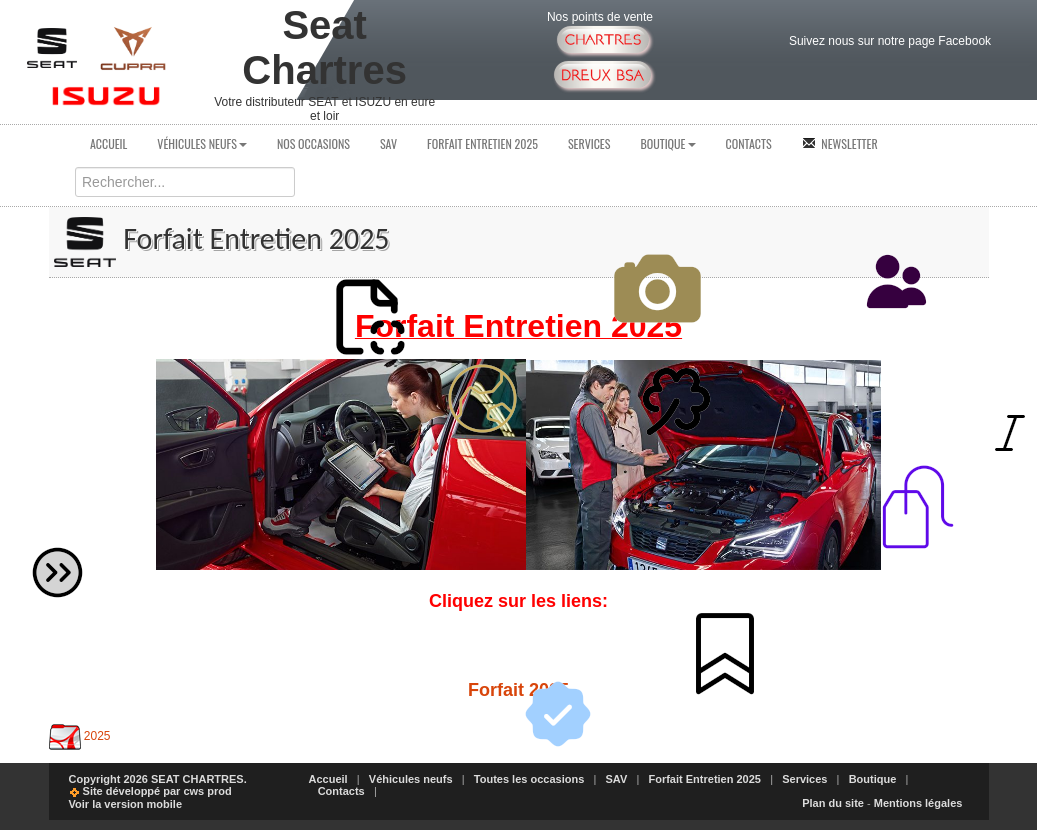  Describe the element at coordinates (896, 281) in the screenshot. I see `view contacts or friends list` at that location.